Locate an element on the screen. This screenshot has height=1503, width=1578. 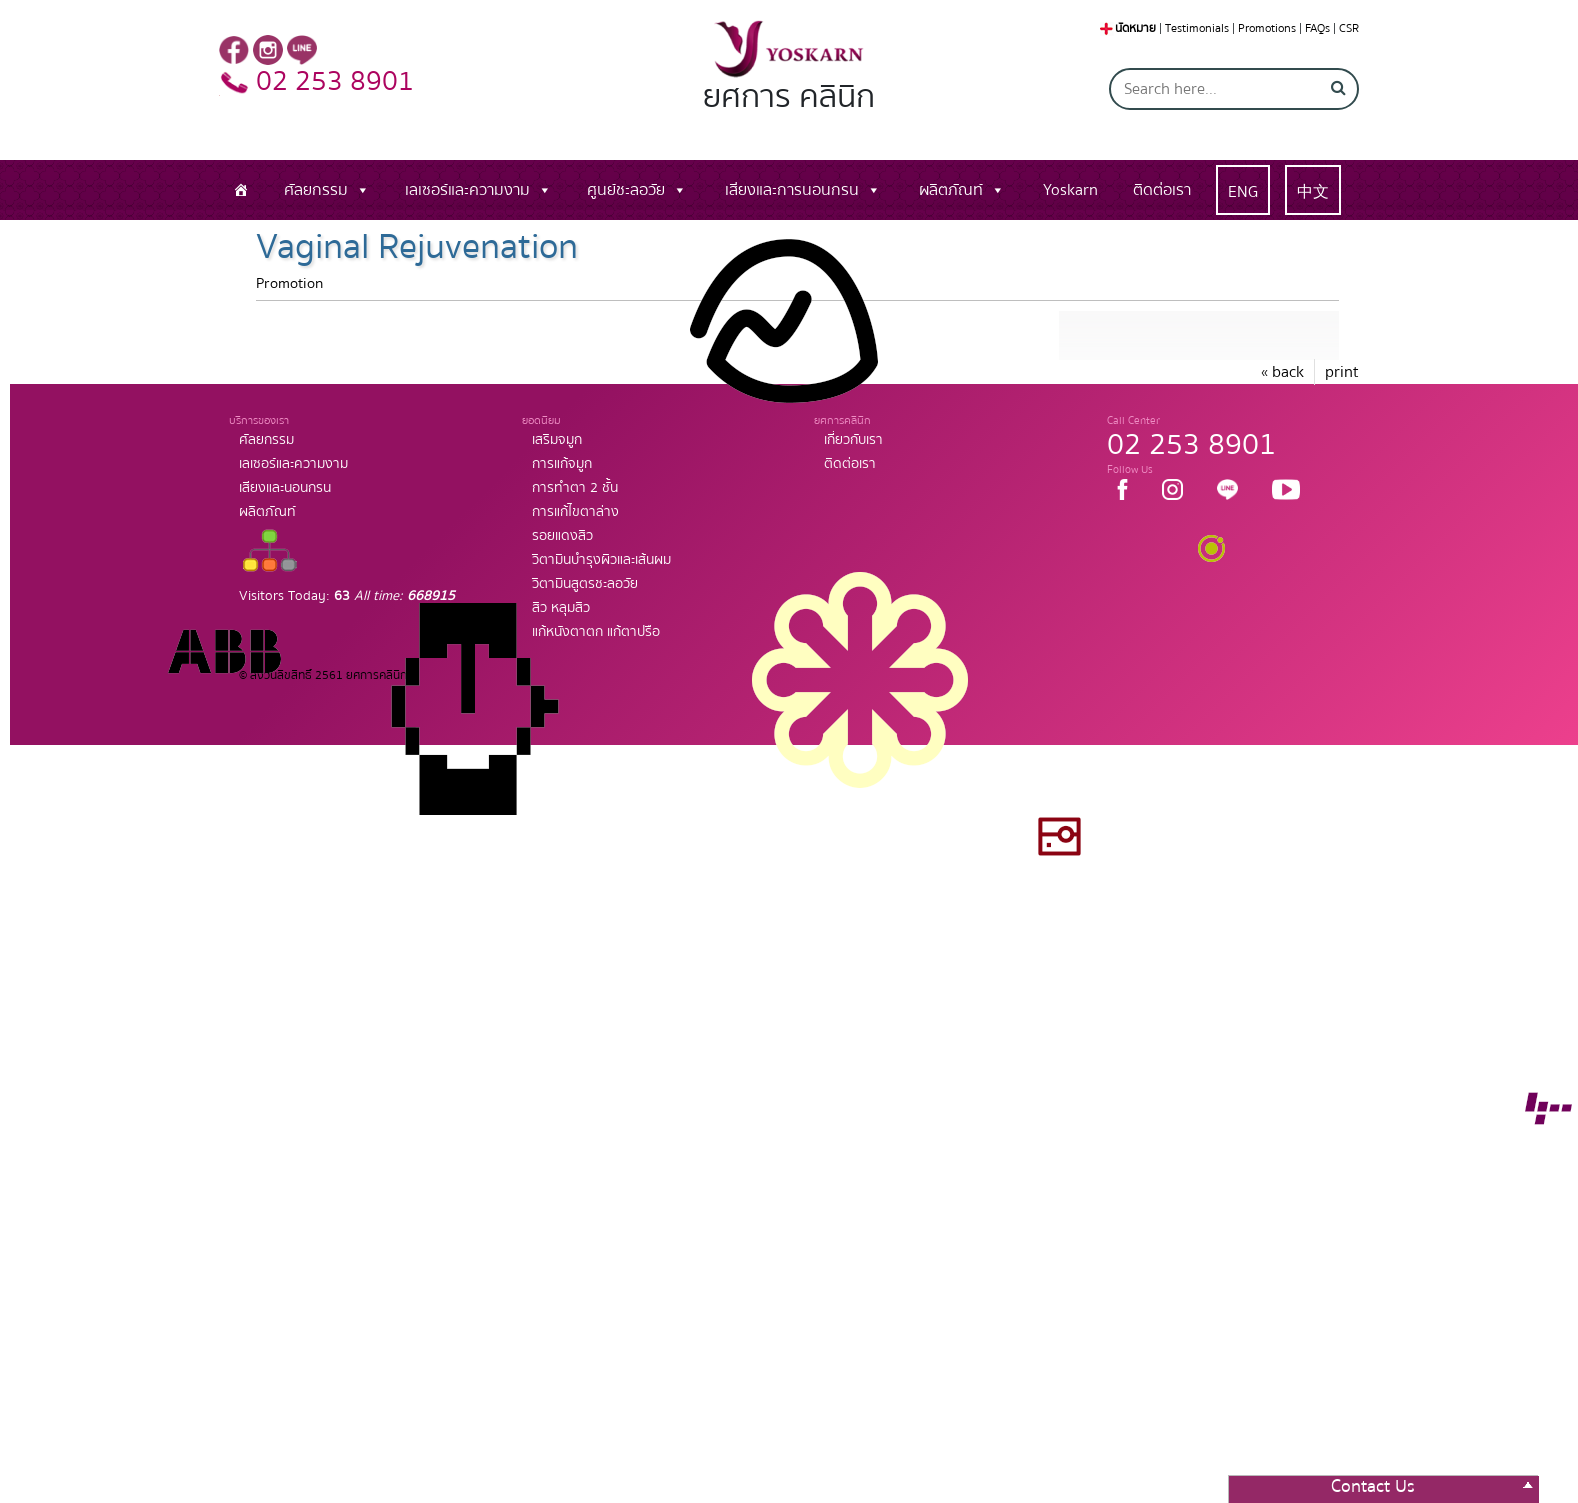
ABB company logo is located at coordinates (224, 651).